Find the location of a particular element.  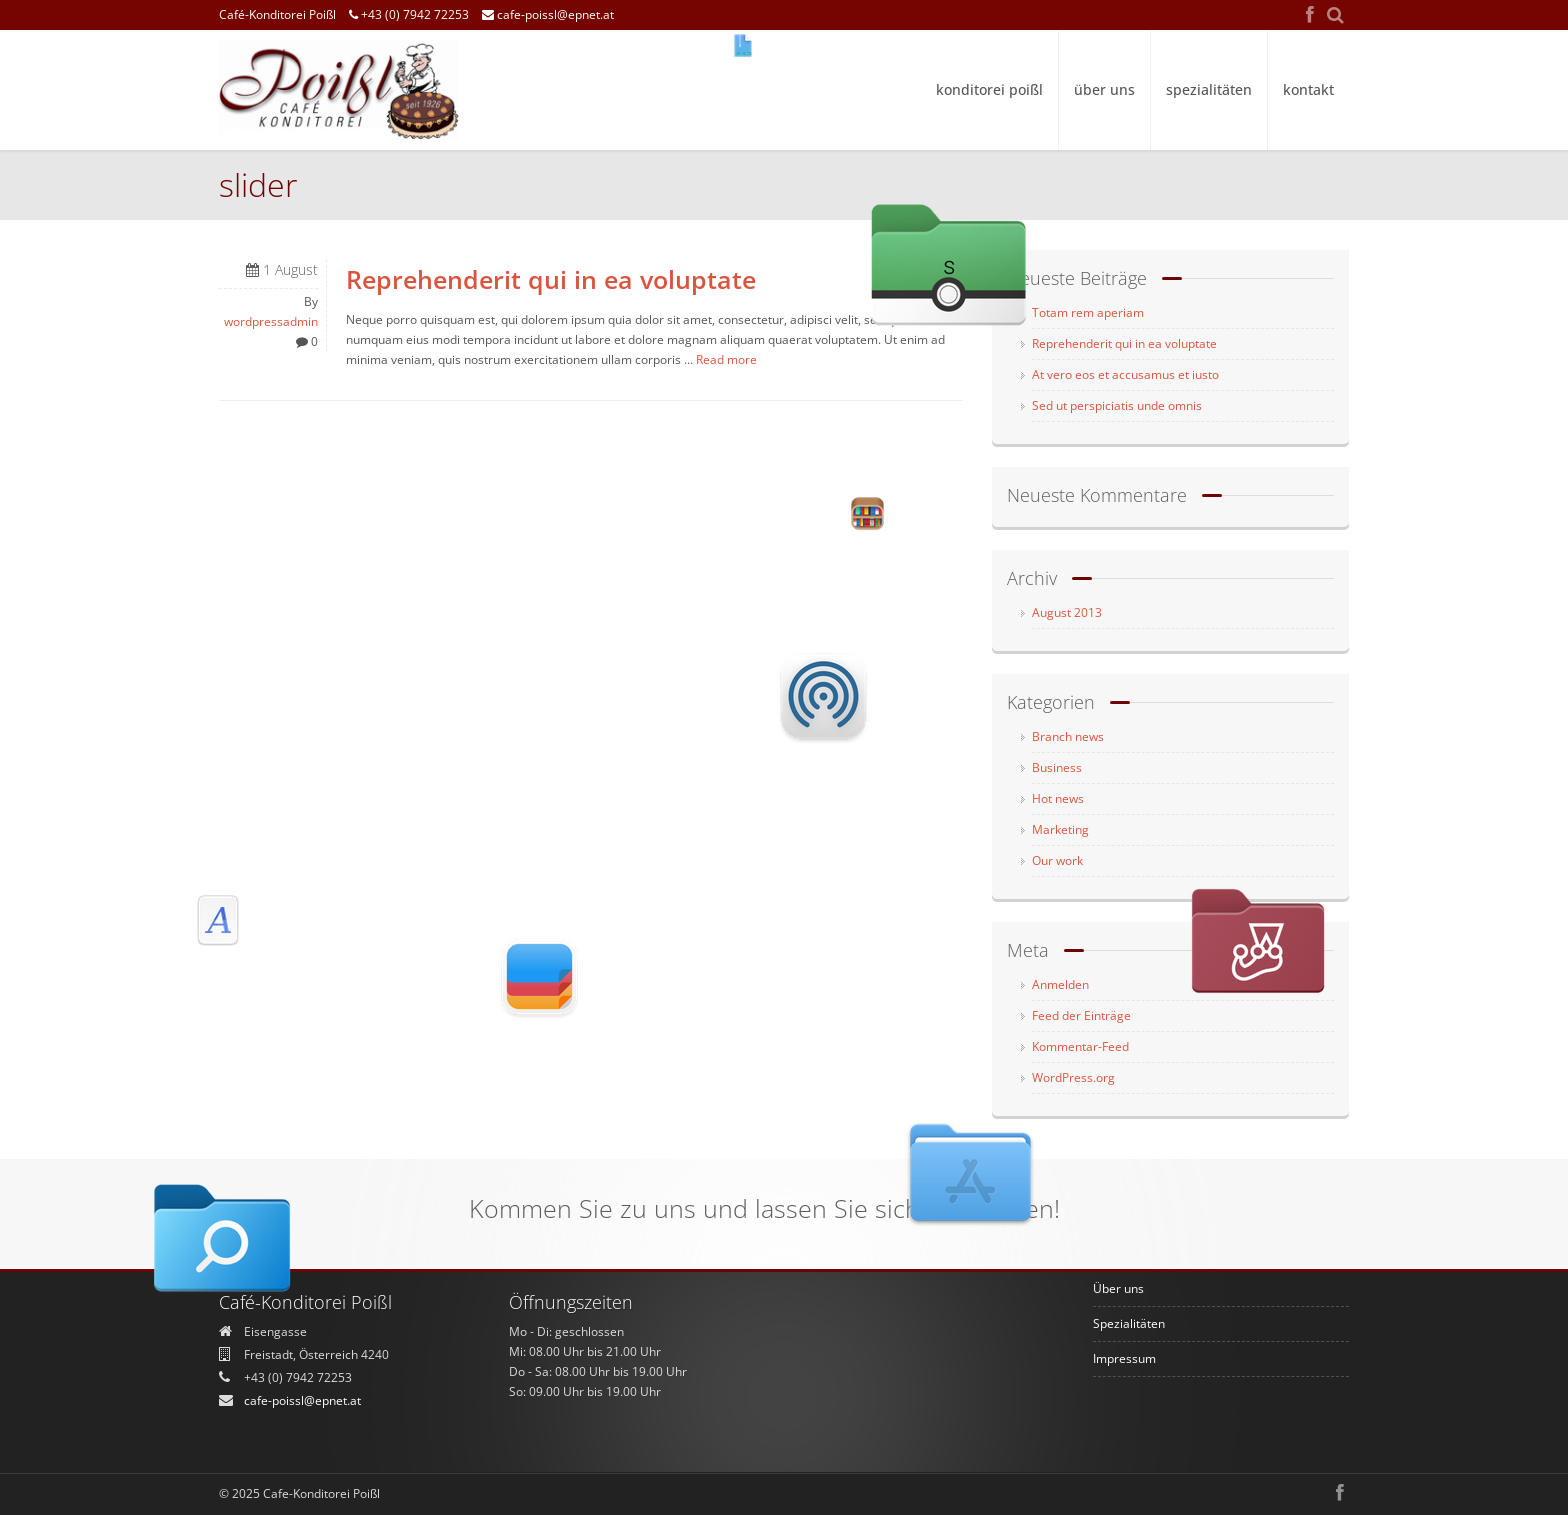

folder containing Pokémon Safari Ball themed content is located at coordinates (948, 269).